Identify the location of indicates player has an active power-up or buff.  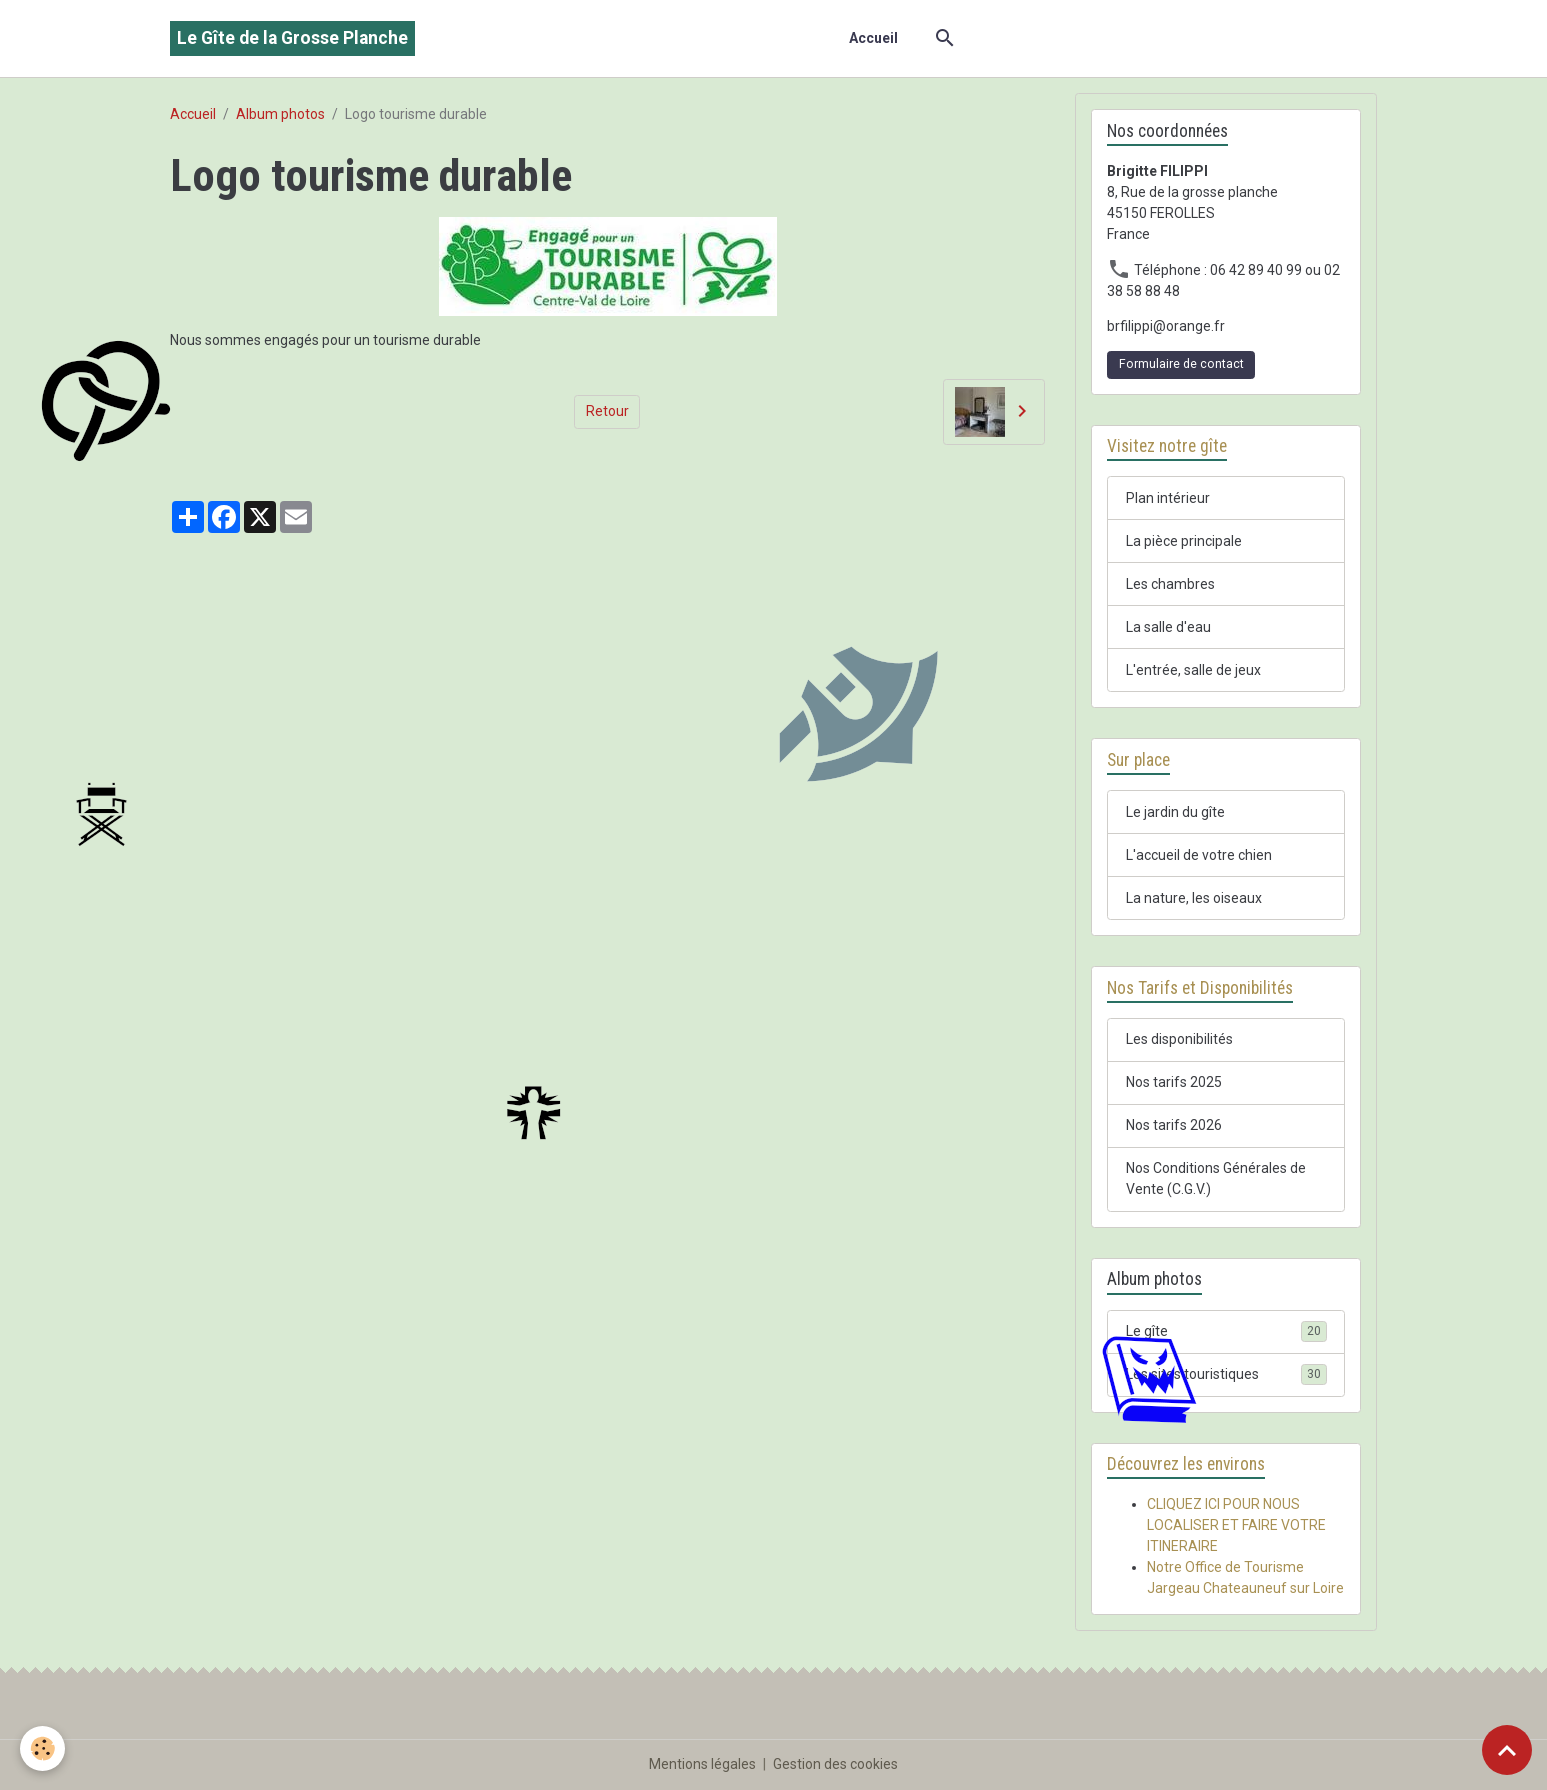
(533, 1112).